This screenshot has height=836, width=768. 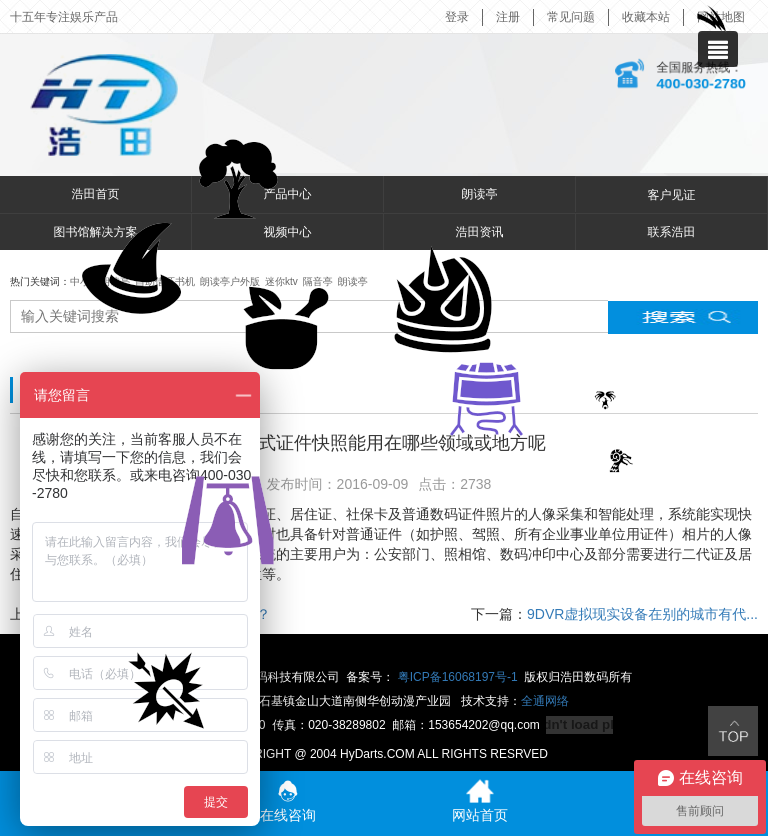 What do you see at coordinates (443, 299) in the screenshot?
I see `equip shoulder armor to your character` at bounding box center [443, 299].